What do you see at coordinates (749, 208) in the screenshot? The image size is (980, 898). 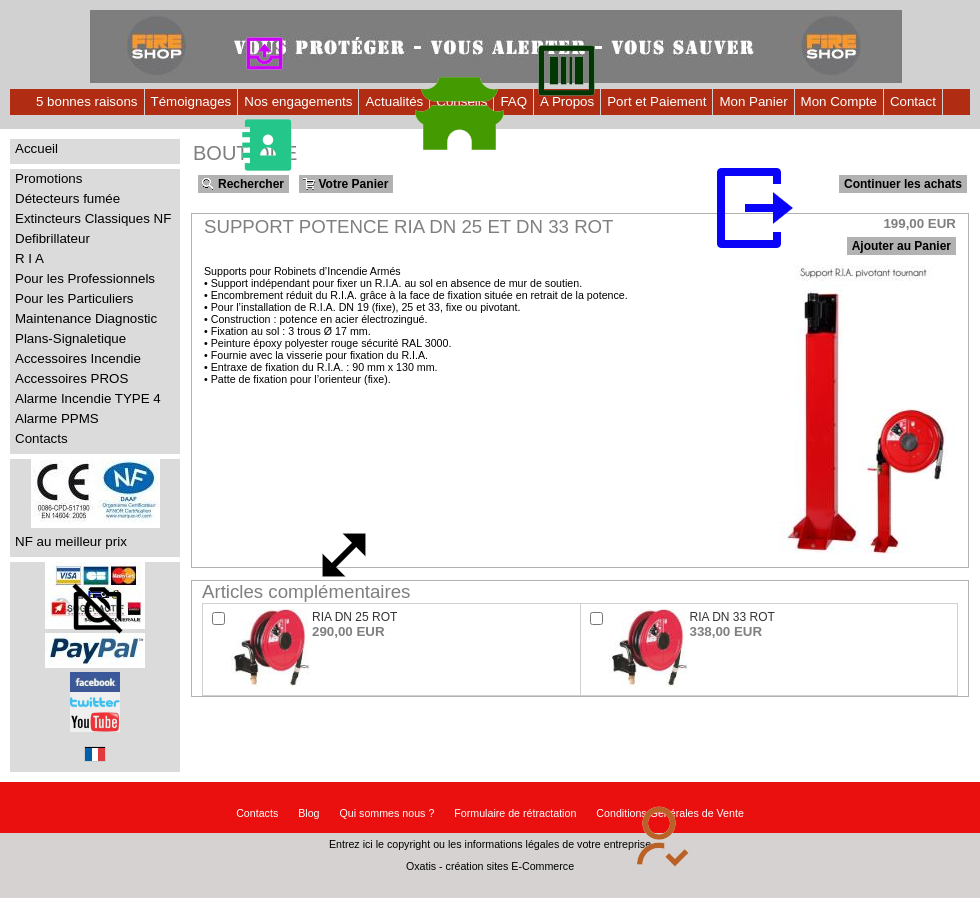 I see `log out of your account` at bounding box center [749, 208].